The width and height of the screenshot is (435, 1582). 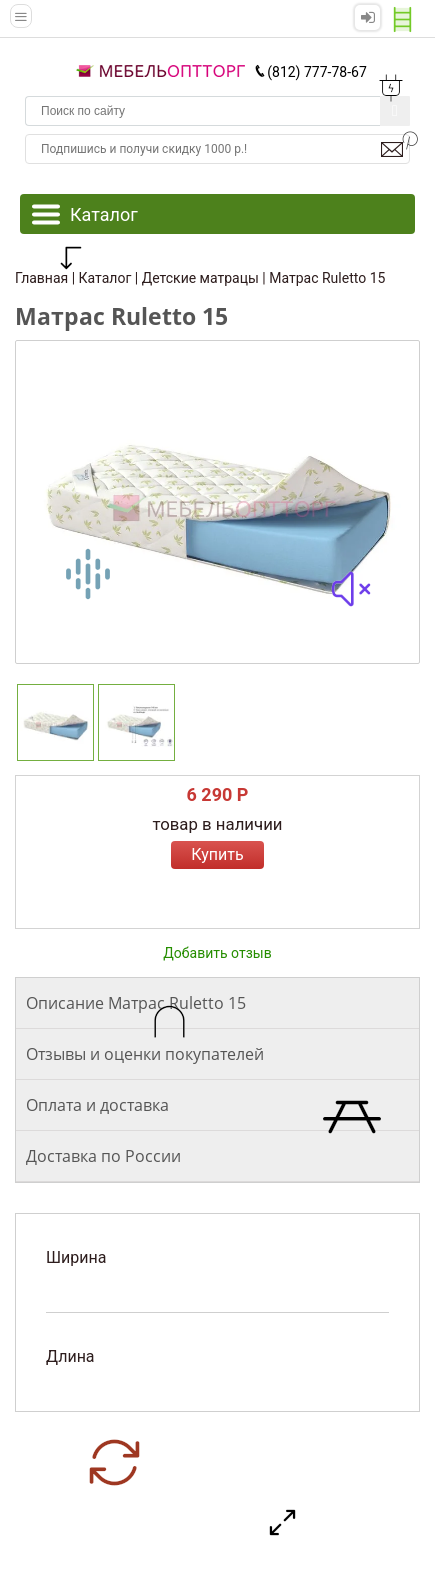 I want to click on indicates device is currently charging, so click(x=391, y=88).